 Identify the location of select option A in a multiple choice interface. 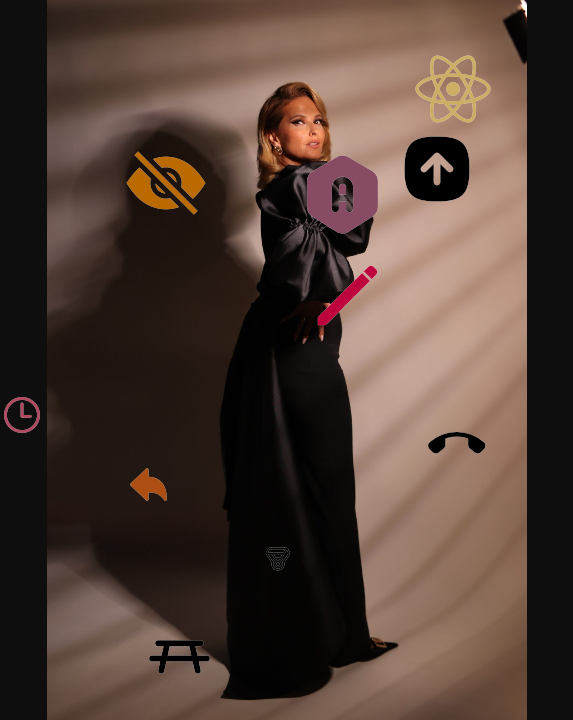
(342, 194).